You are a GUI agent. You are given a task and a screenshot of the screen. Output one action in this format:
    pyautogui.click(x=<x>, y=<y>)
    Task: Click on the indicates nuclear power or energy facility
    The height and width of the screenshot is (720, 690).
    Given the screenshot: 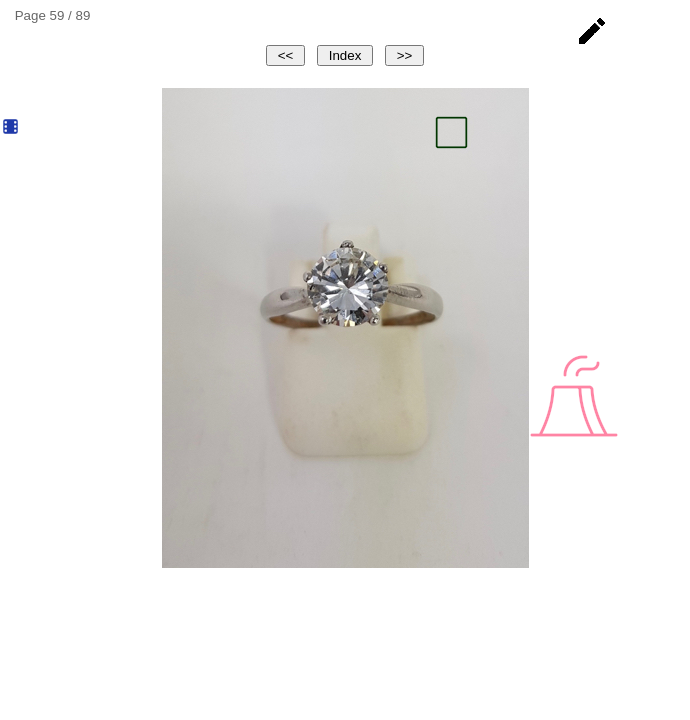 What is the action you would take?
    pyautogui.click(x=574, y=402)
    